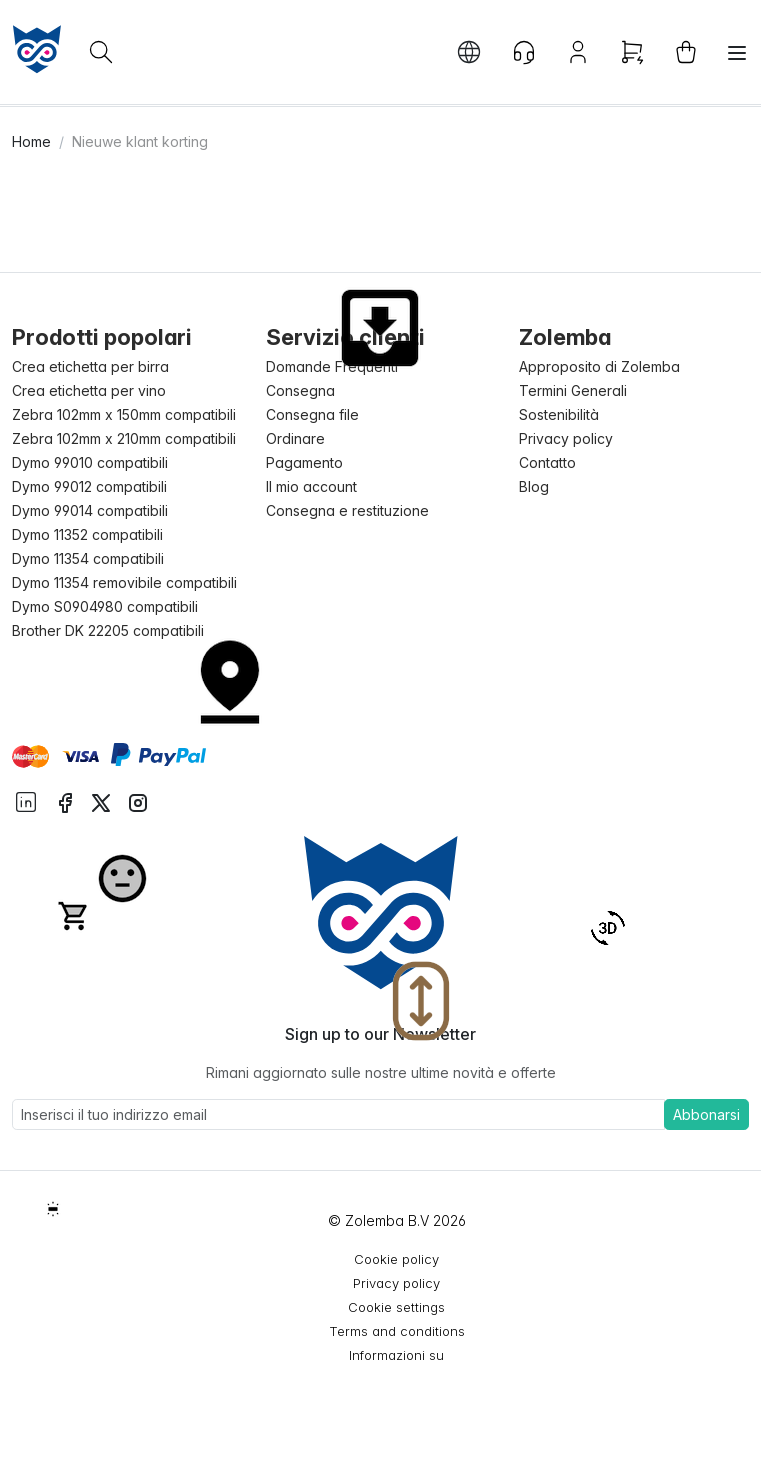 The image size is (761, 1478). What do you see at coordinates (380, 328) in the screenshot?
I see `move email or message to inbox` at bounding box center [380, 328].